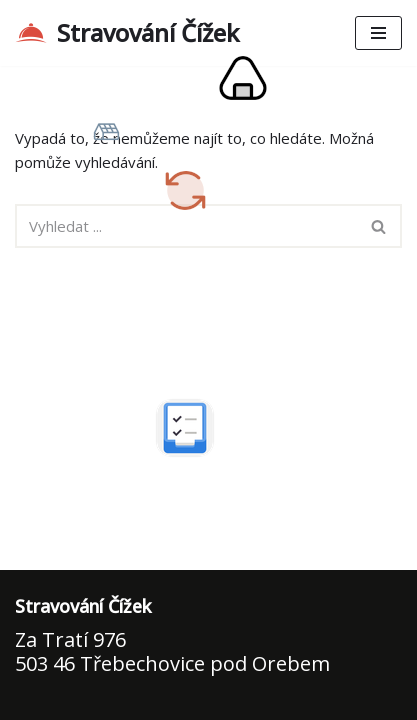 Image resolution: width=417 pixels, height=720 pixels. Describe the element at coordinates (106, 132) in the screenshot. I see `view solar panel system status` at that location.